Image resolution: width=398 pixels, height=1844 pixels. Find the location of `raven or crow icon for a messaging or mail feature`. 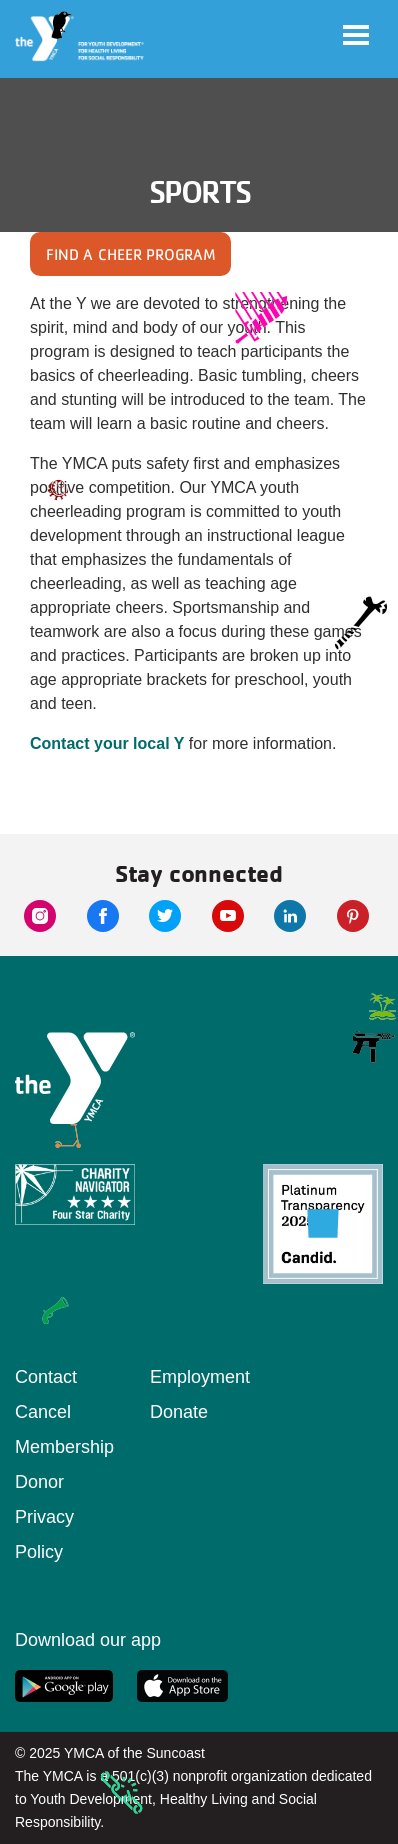

raven or crow icon for a messaging or mail feature is located at coordinates (59, 25).